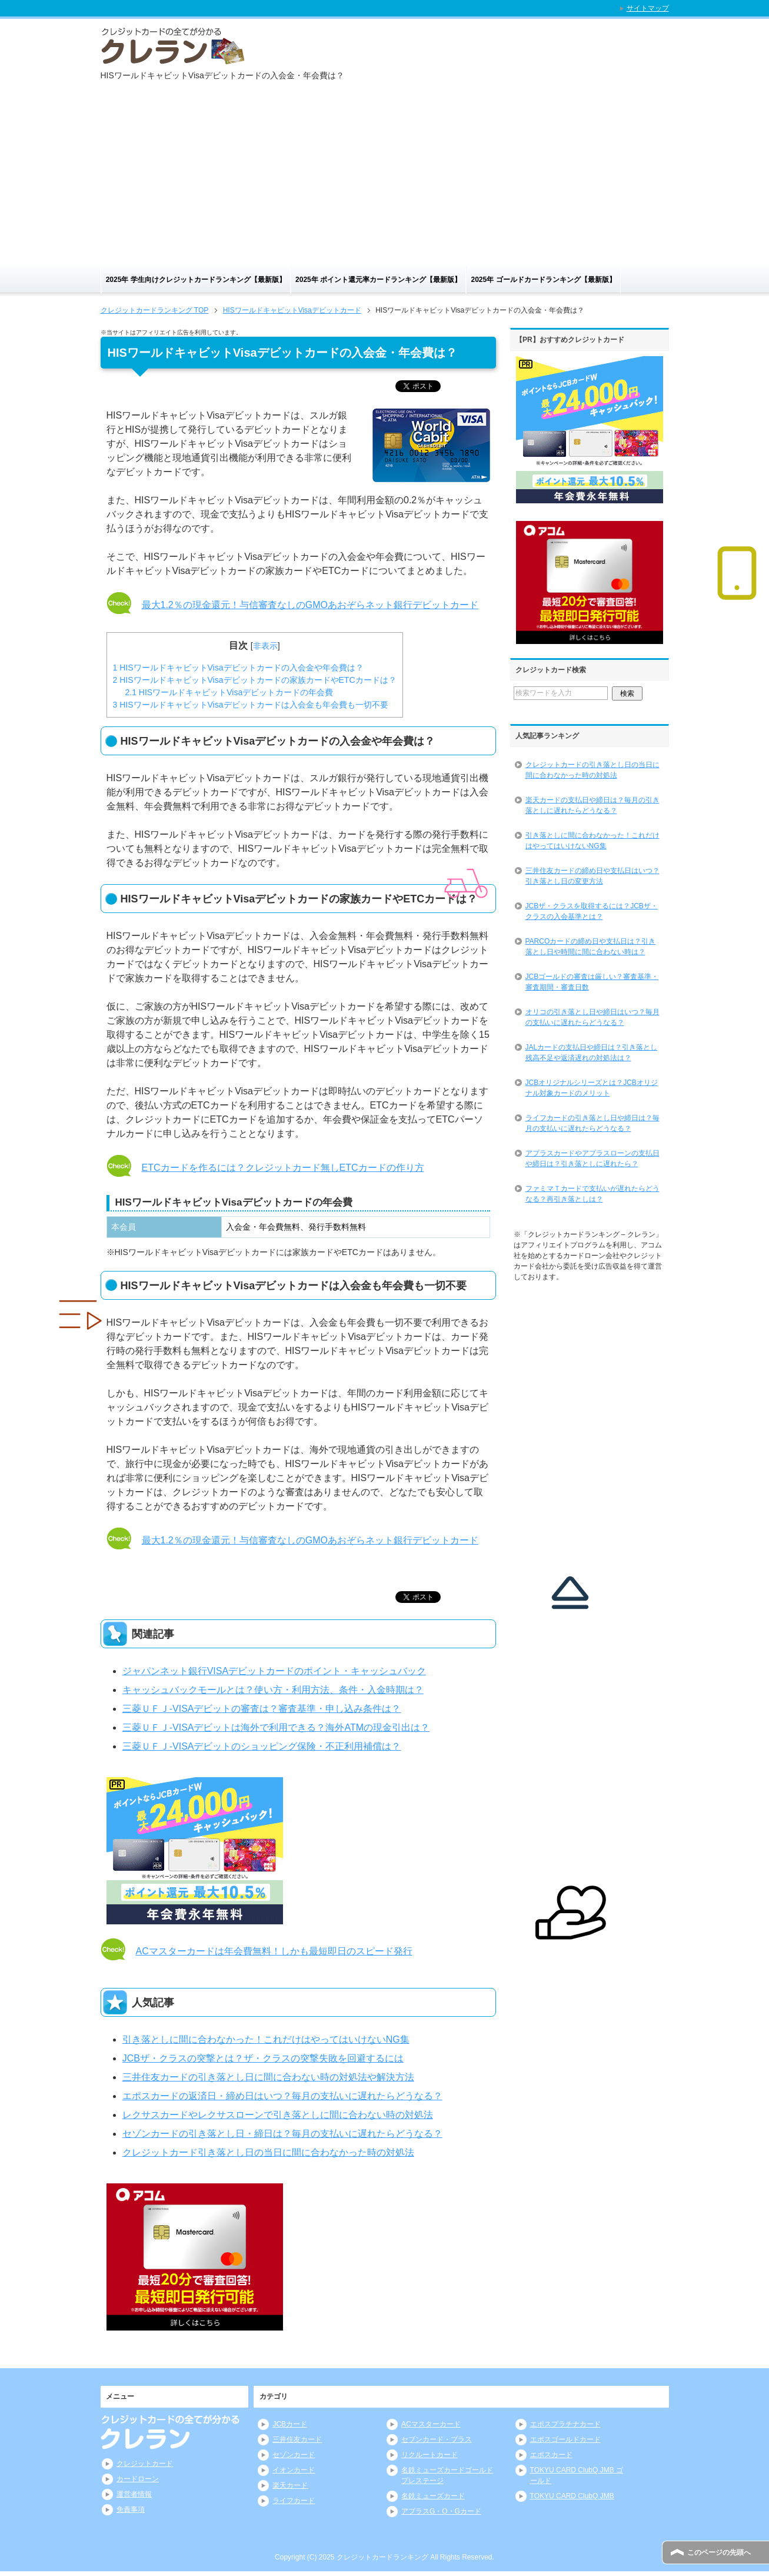  What do you see at coordinates (78, 1314) in the screenshot?
I see `view playback queue` at bounding box center [78, 1314].